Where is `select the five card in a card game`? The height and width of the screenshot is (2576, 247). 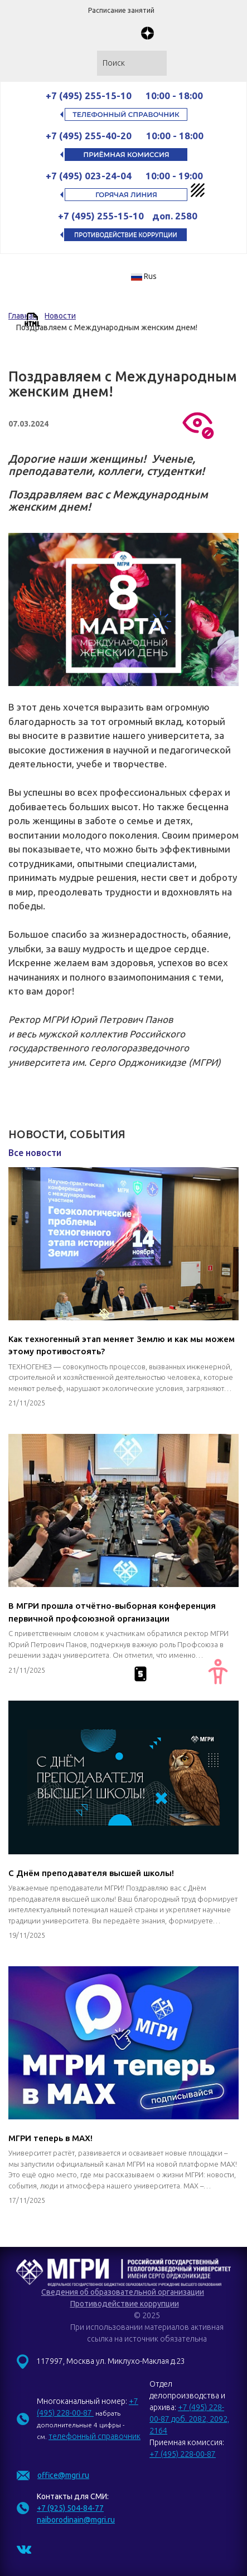
select the five card in a card game is located at coordinates (141, 1674).